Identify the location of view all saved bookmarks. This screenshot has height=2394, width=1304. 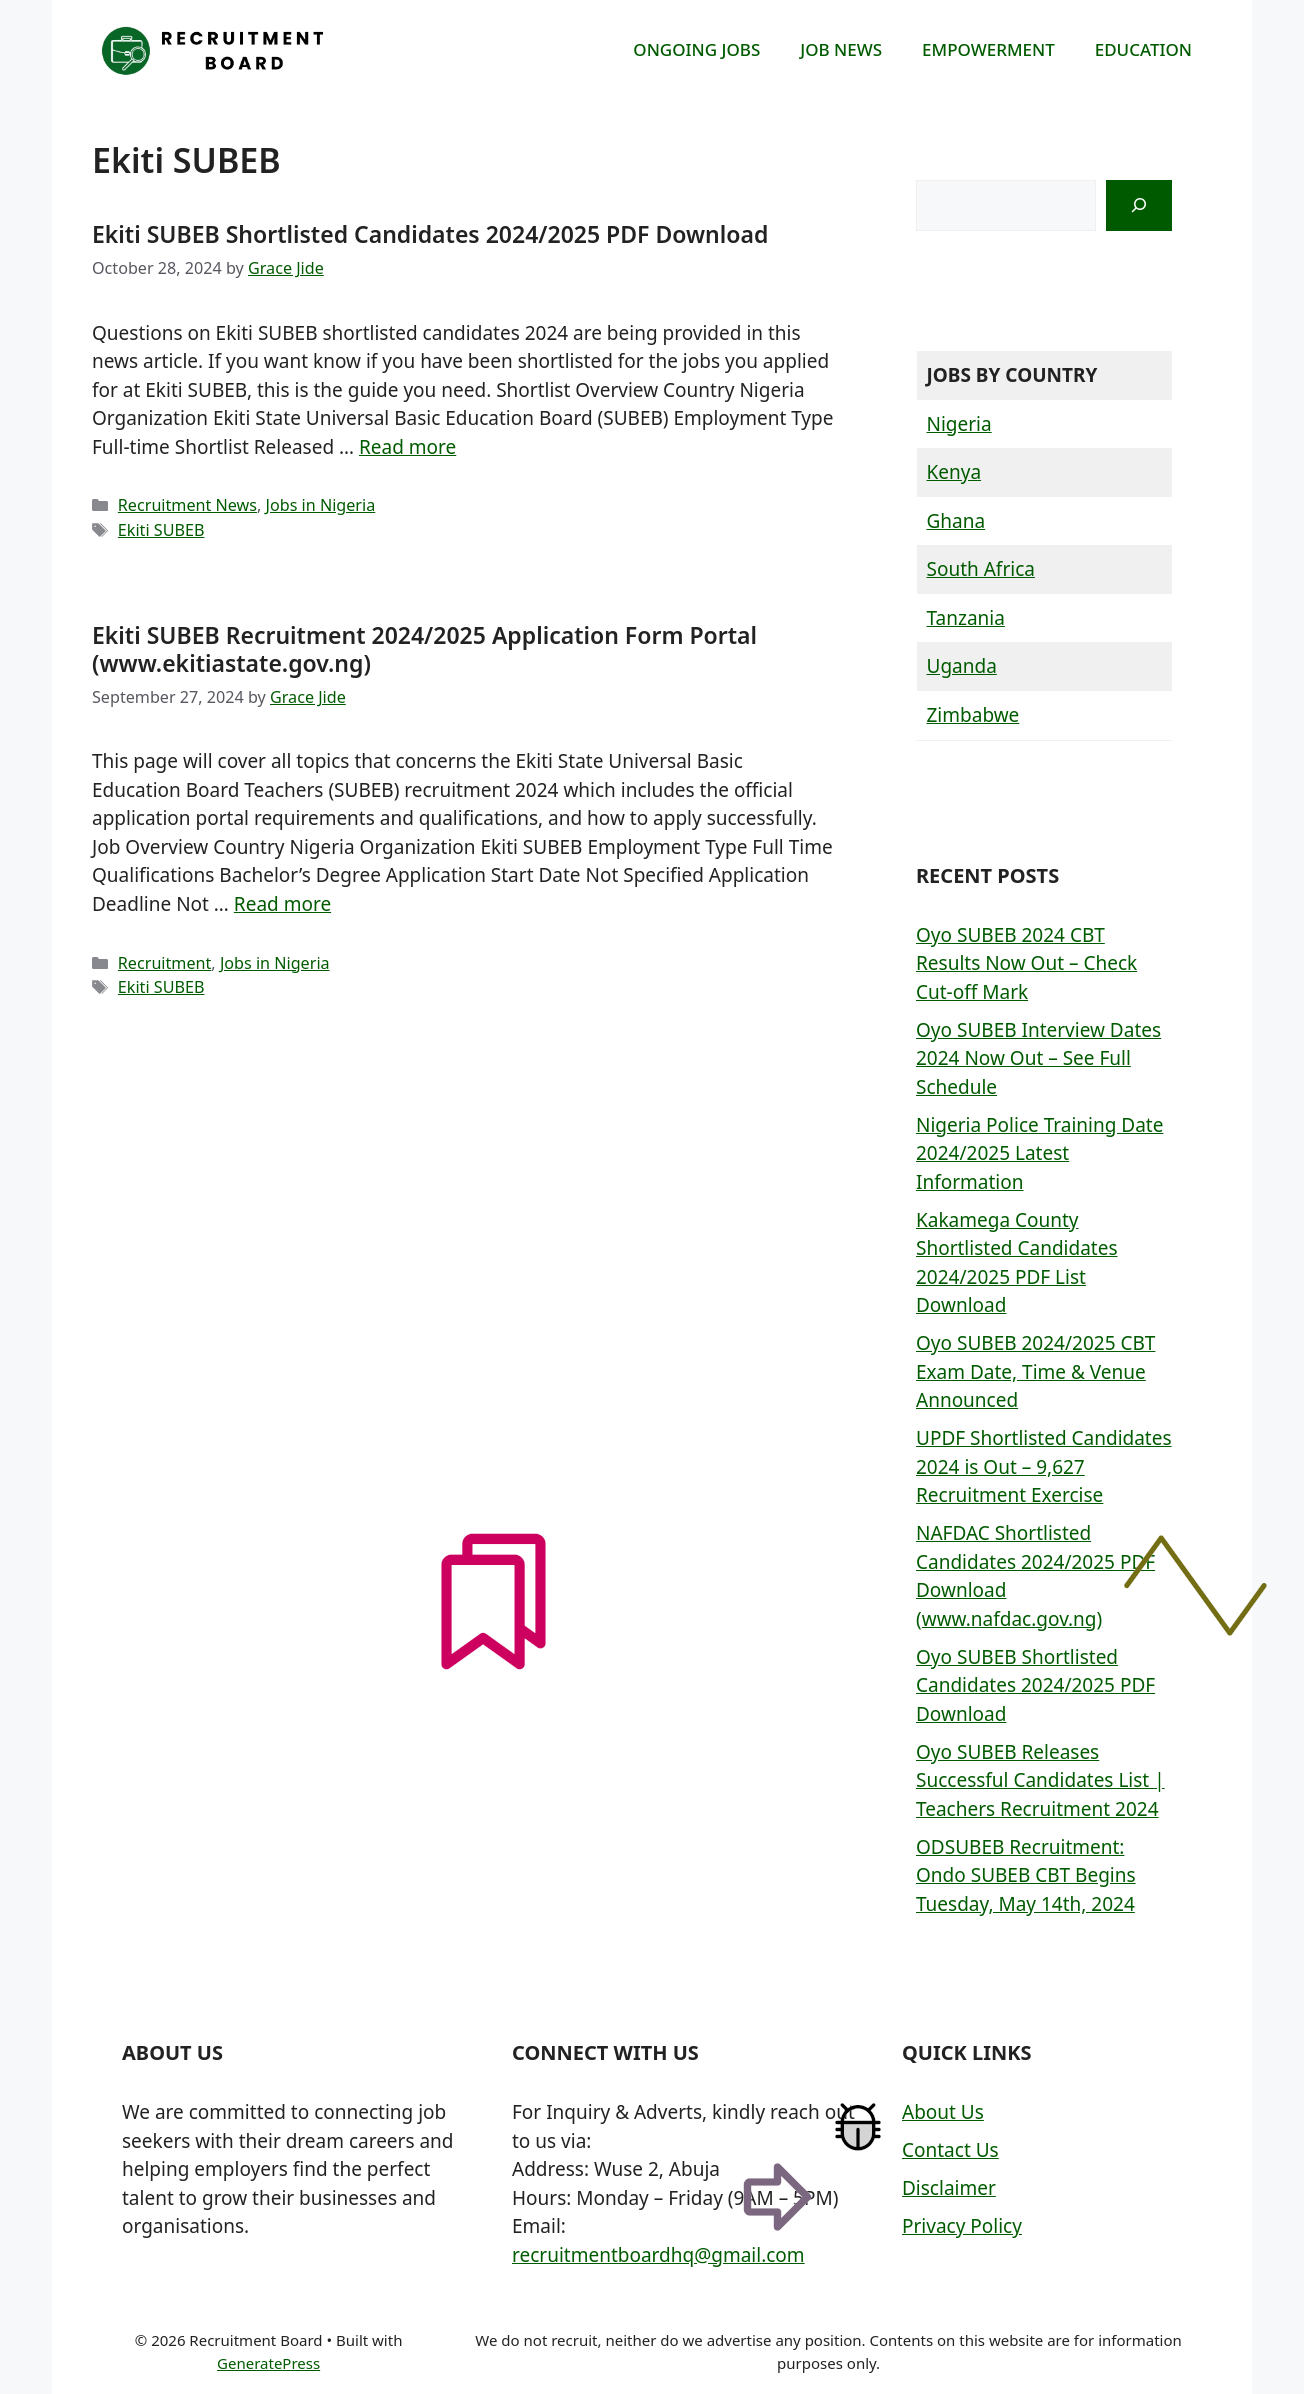
(493, 1601).